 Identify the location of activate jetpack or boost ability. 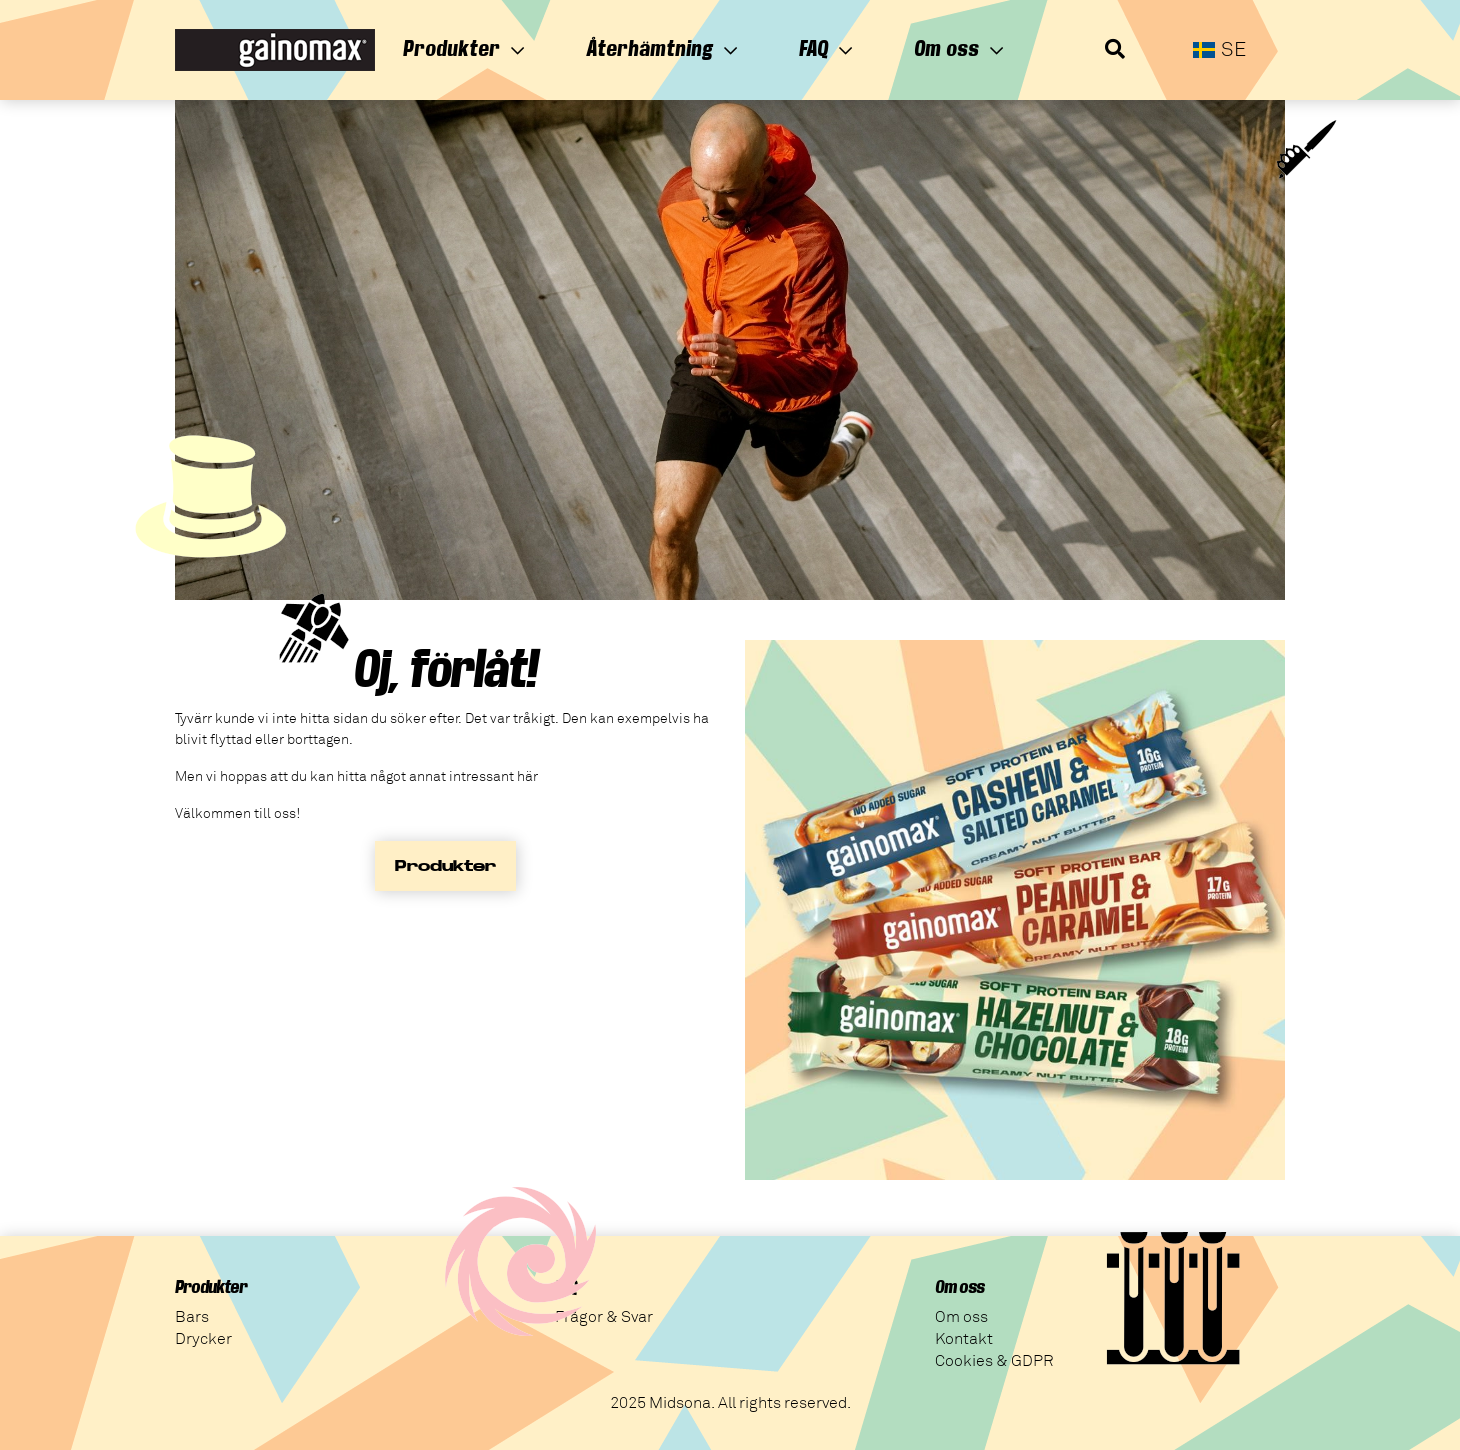
(314, 627).